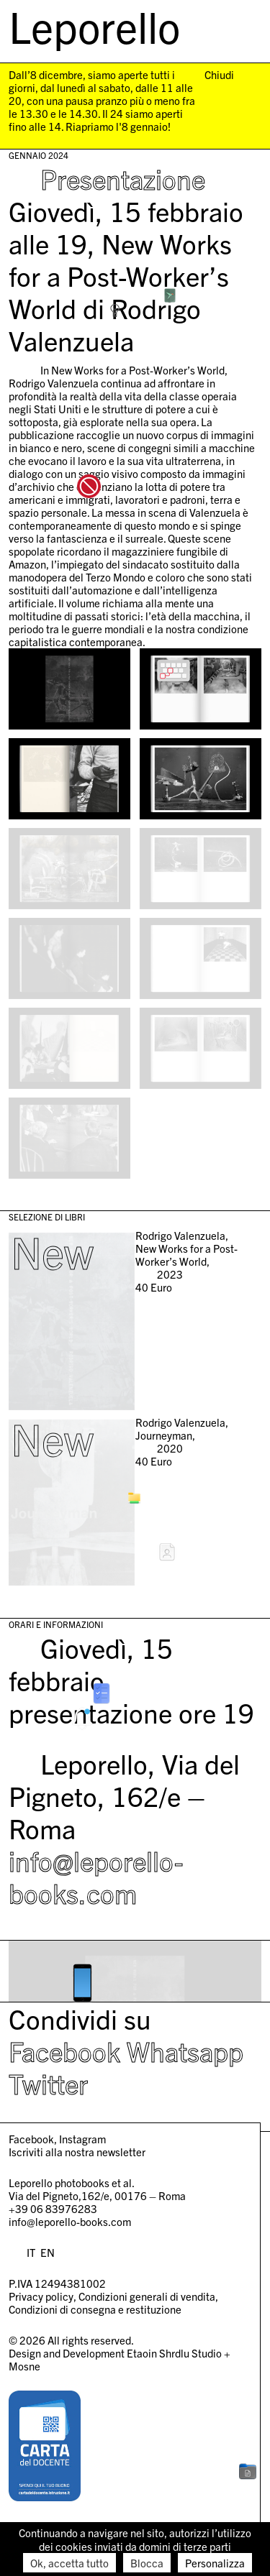  What do you see at coordinates (170, 295) in the screenshot?
I see `a snap package file for linux software installation` at bounding box center [170, 295].